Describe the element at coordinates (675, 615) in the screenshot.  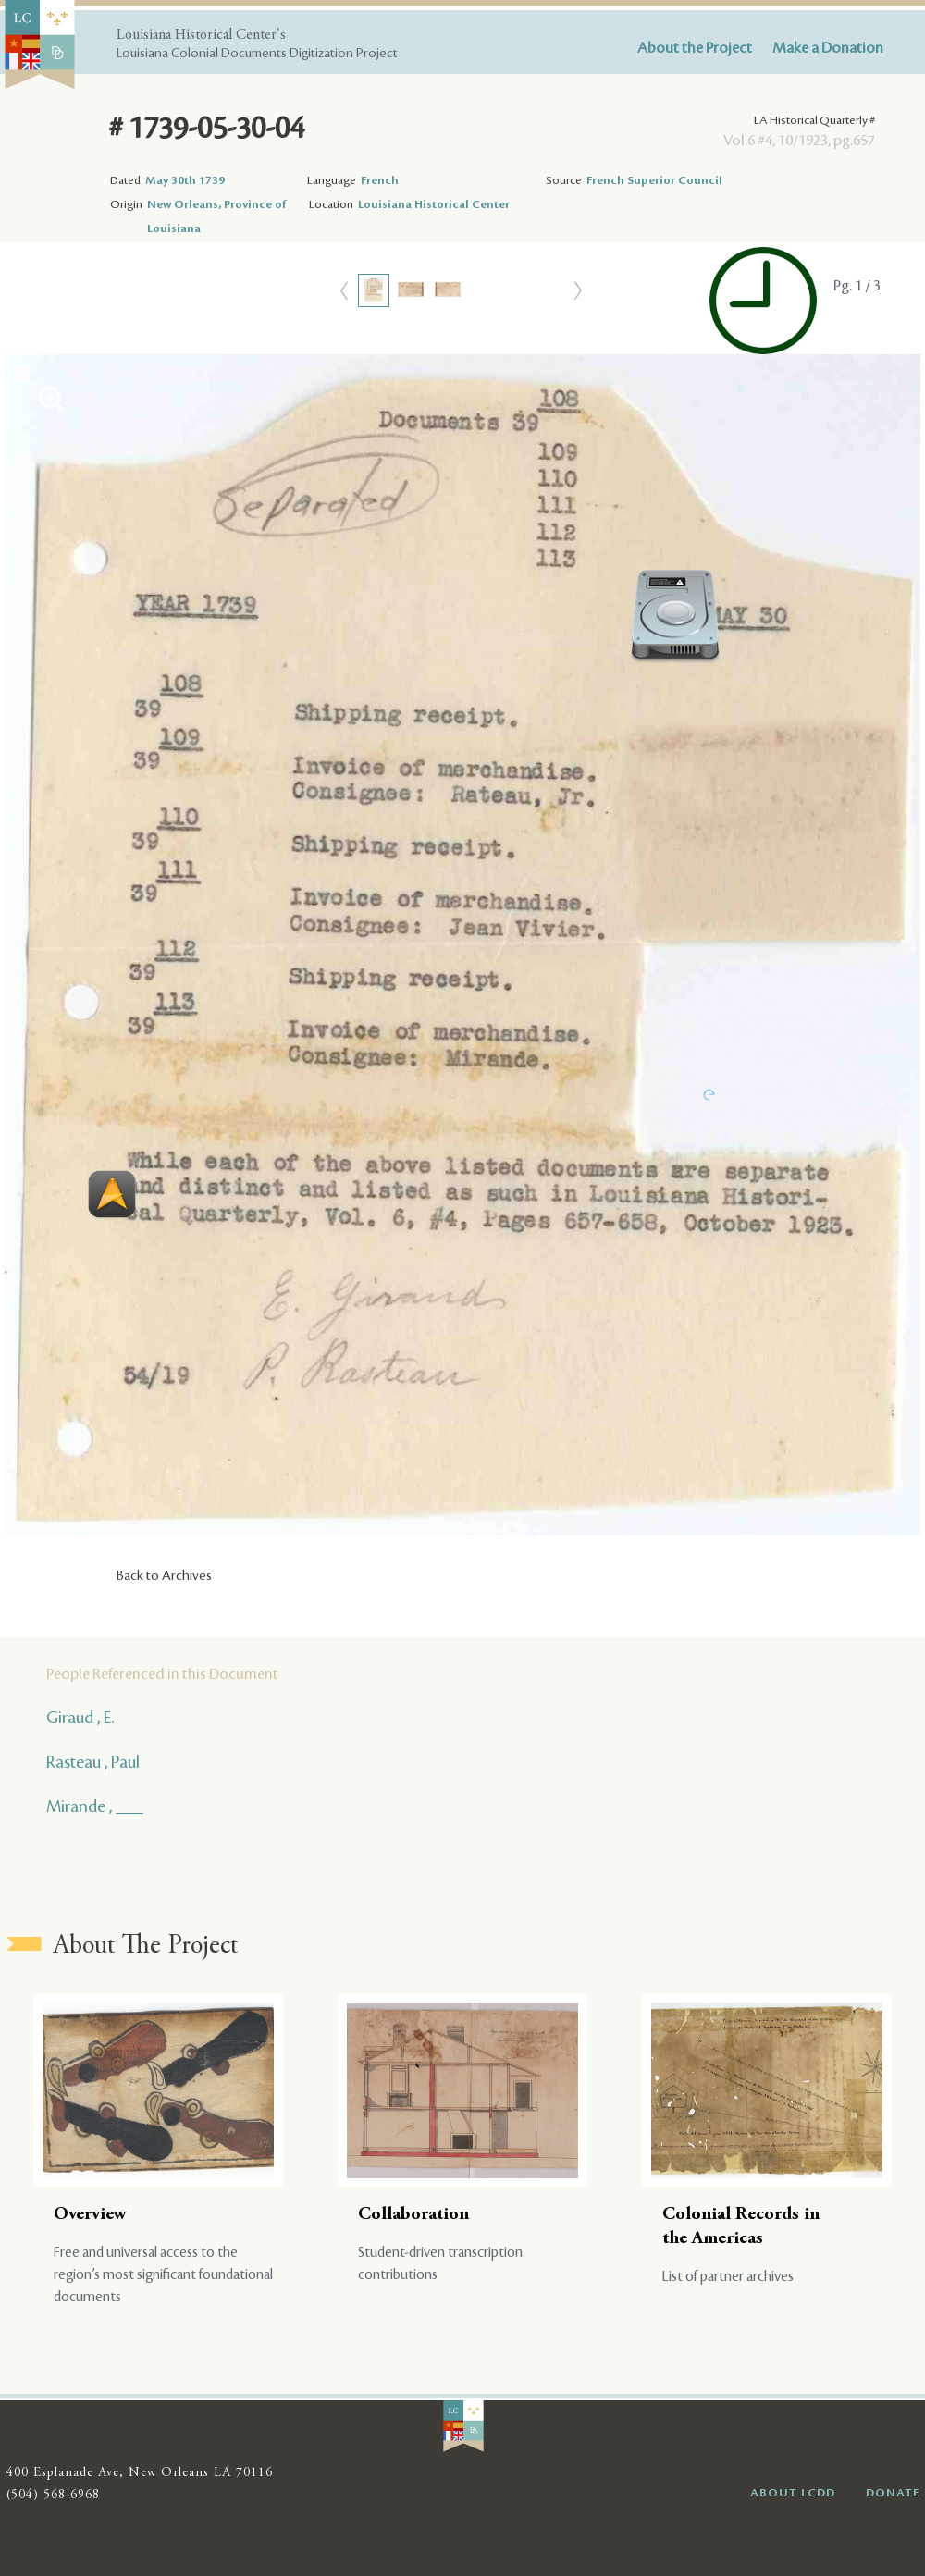
I see `access local hard drive storage` at that location.